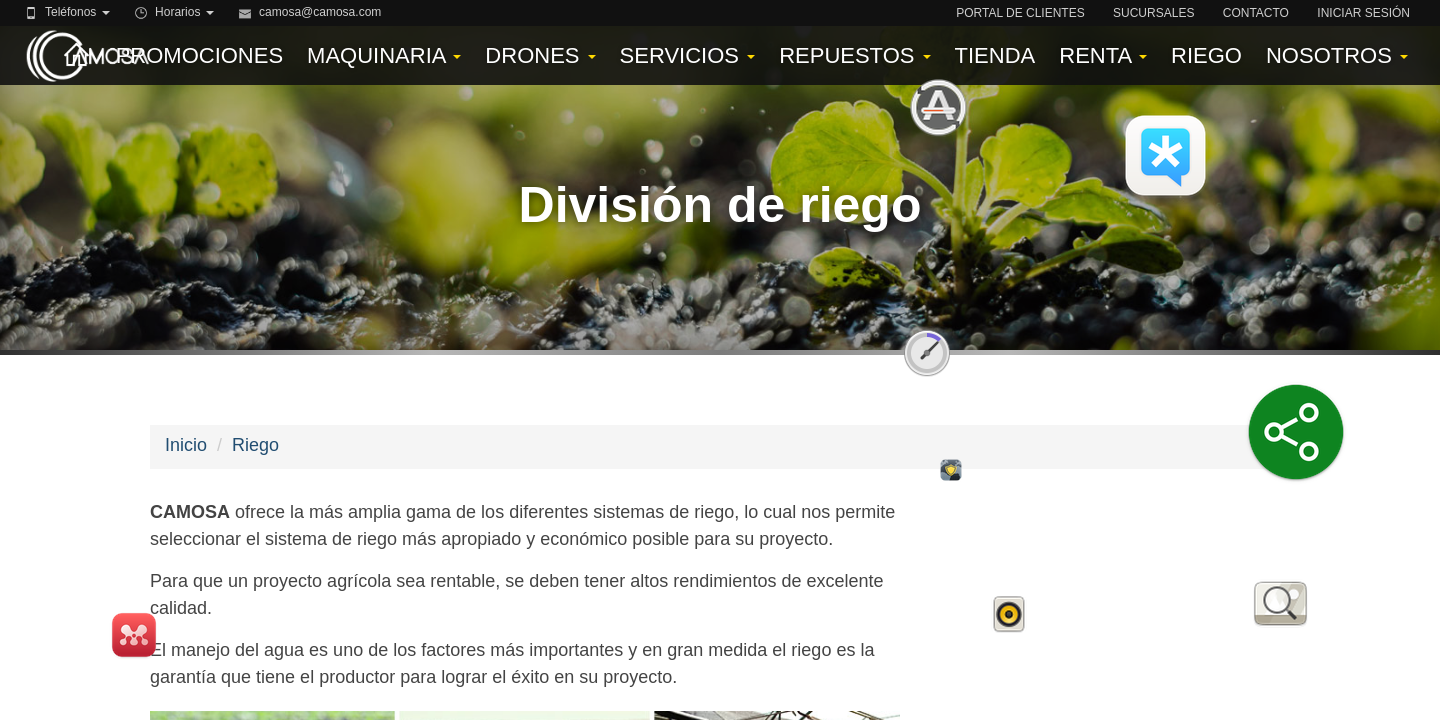 The width and height of the screenshot is (1440, 720). I want to click on open the software updater application, so click(938, 107).